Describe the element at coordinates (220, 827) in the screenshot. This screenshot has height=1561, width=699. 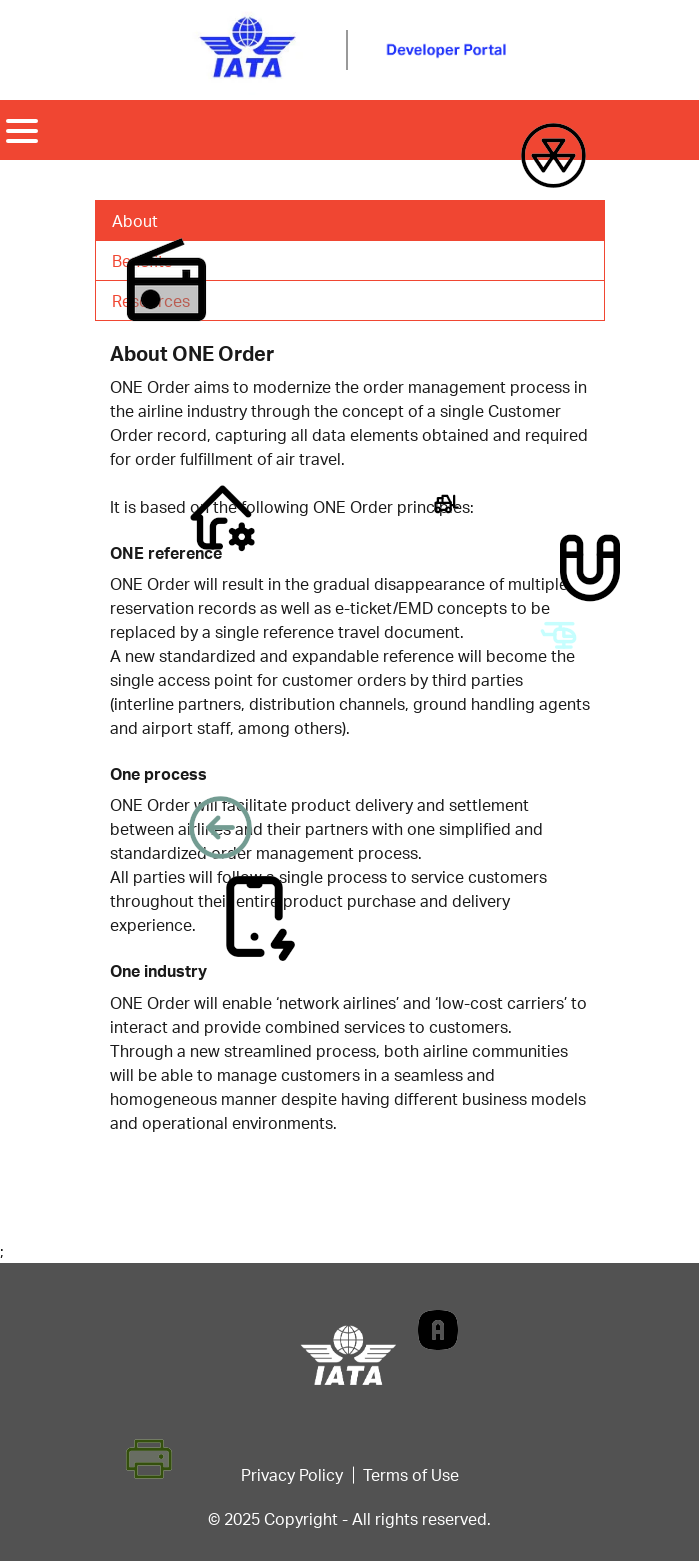
I see `go back to the previous screen` at that location.